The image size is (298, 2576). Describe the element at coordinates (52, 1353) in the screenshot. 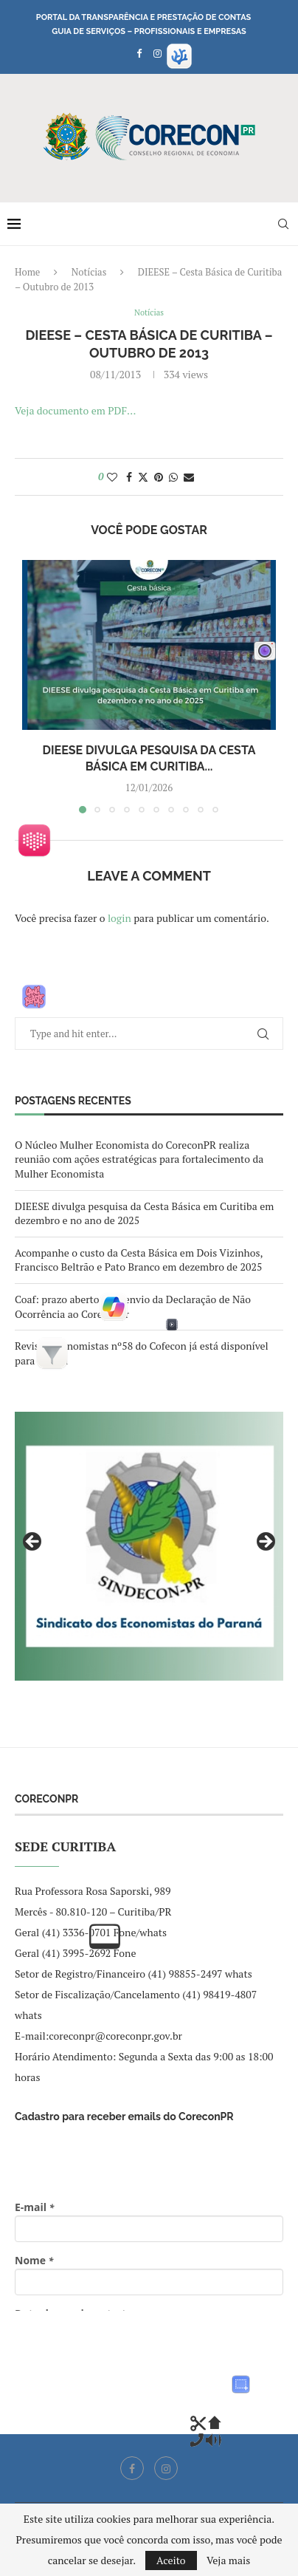

I see `open filter or sorting preferences` at that location.